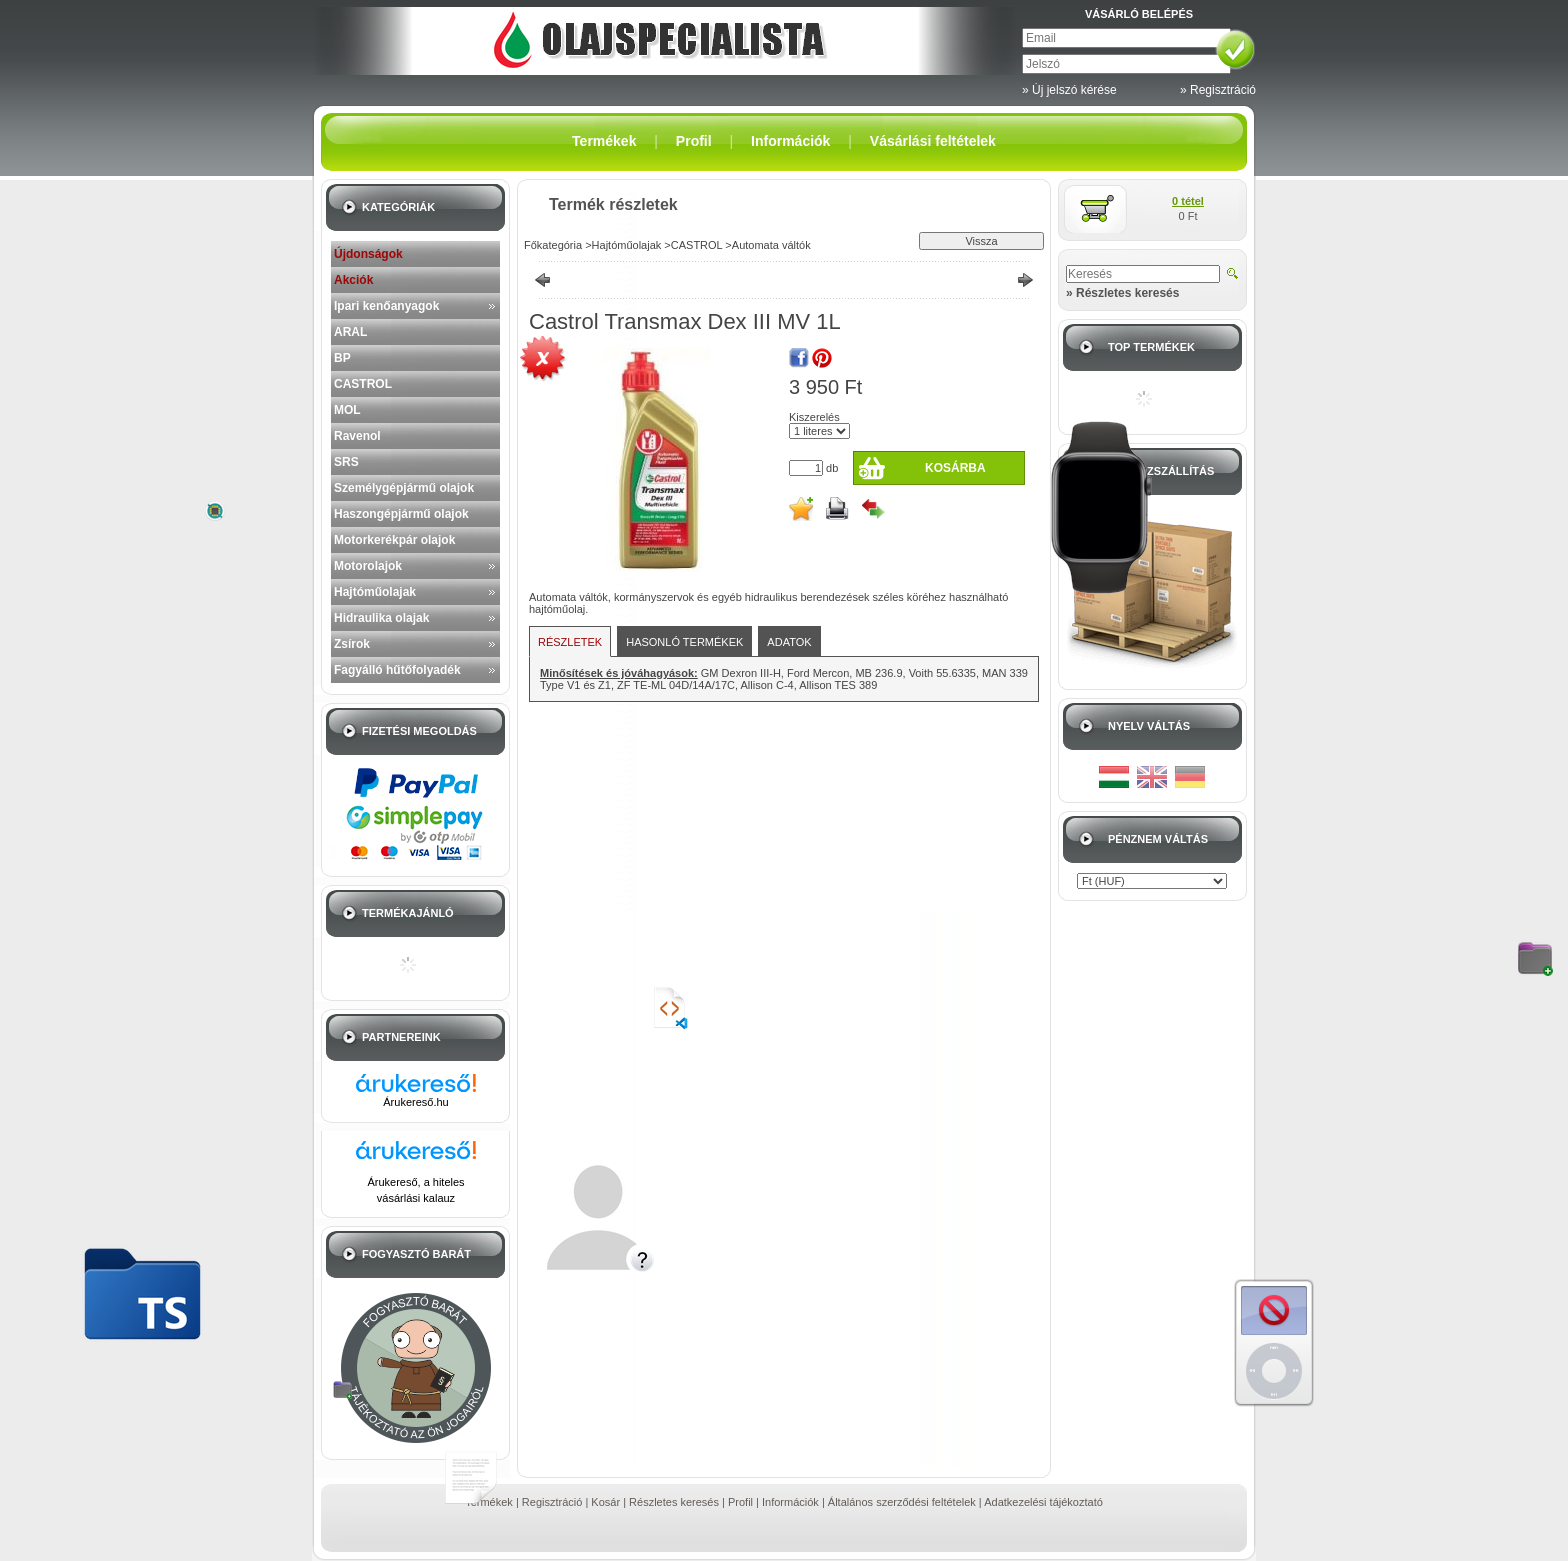 This screenshot has width=1568, height=1561. I want to click on unknown or unidentified user account, so click(598, 1217).